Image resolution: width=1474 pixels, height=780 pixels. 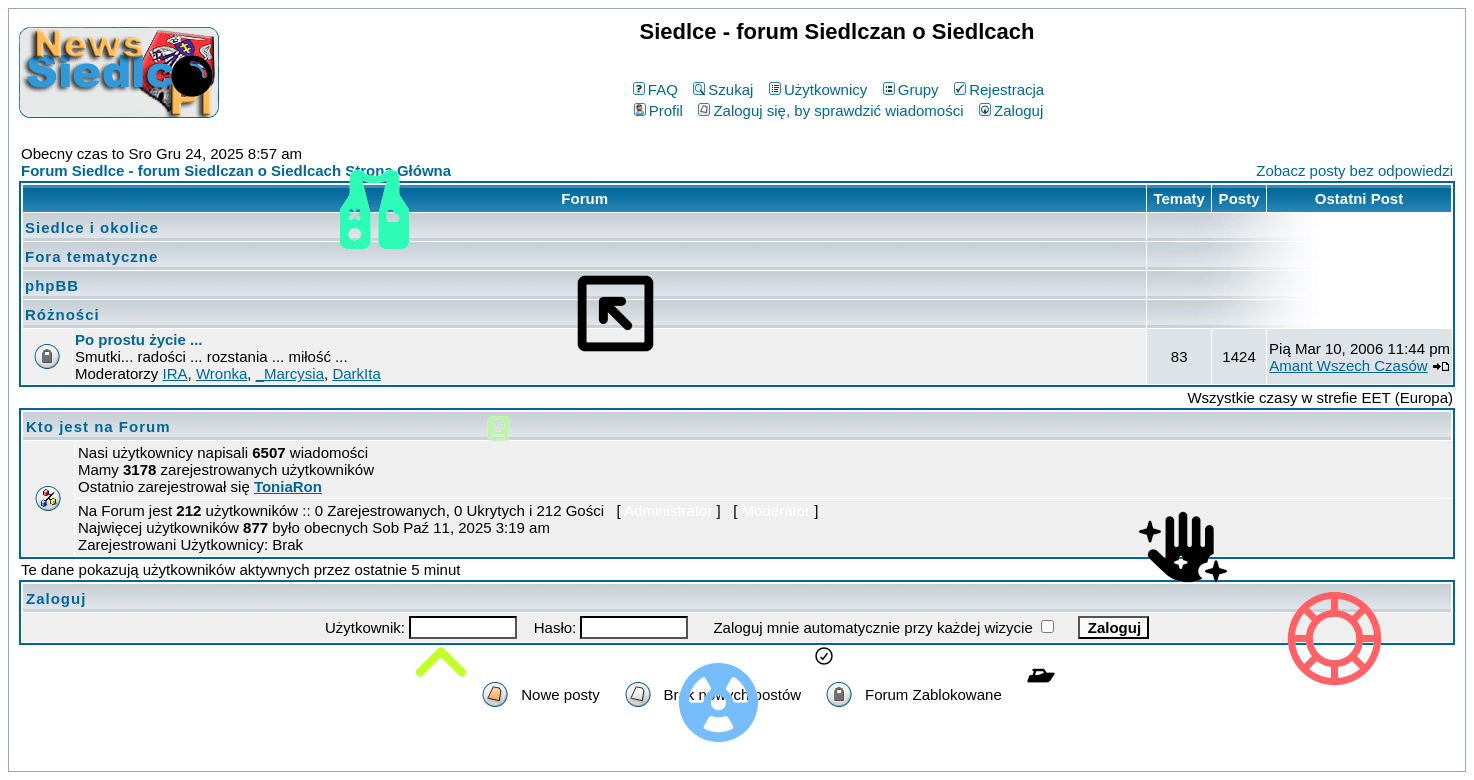 What do you see at coordinates (1183, 547) in the screenshot?
I see `hand sanitizer or hand washing reminder` at bounding box center [1183, 547].